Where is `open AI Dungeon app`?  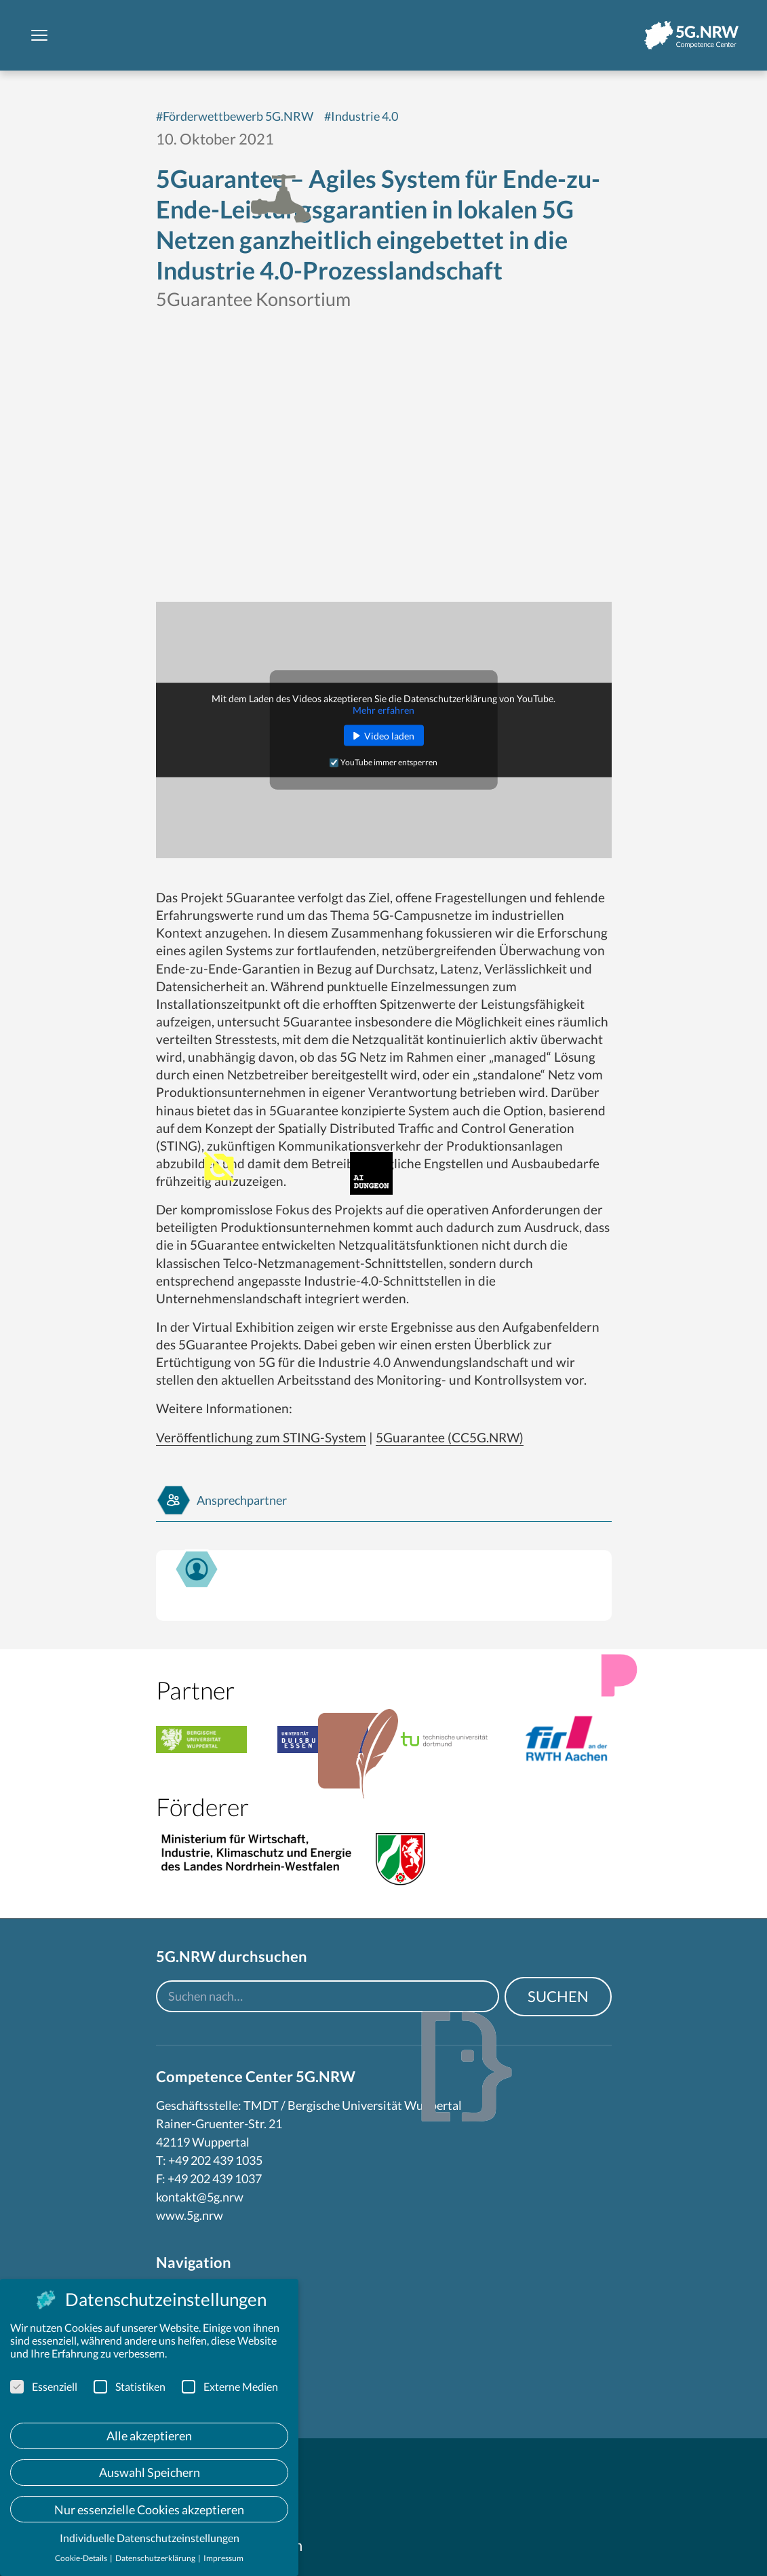 open AI Dungeon app is located at coordinates (371, 1173).